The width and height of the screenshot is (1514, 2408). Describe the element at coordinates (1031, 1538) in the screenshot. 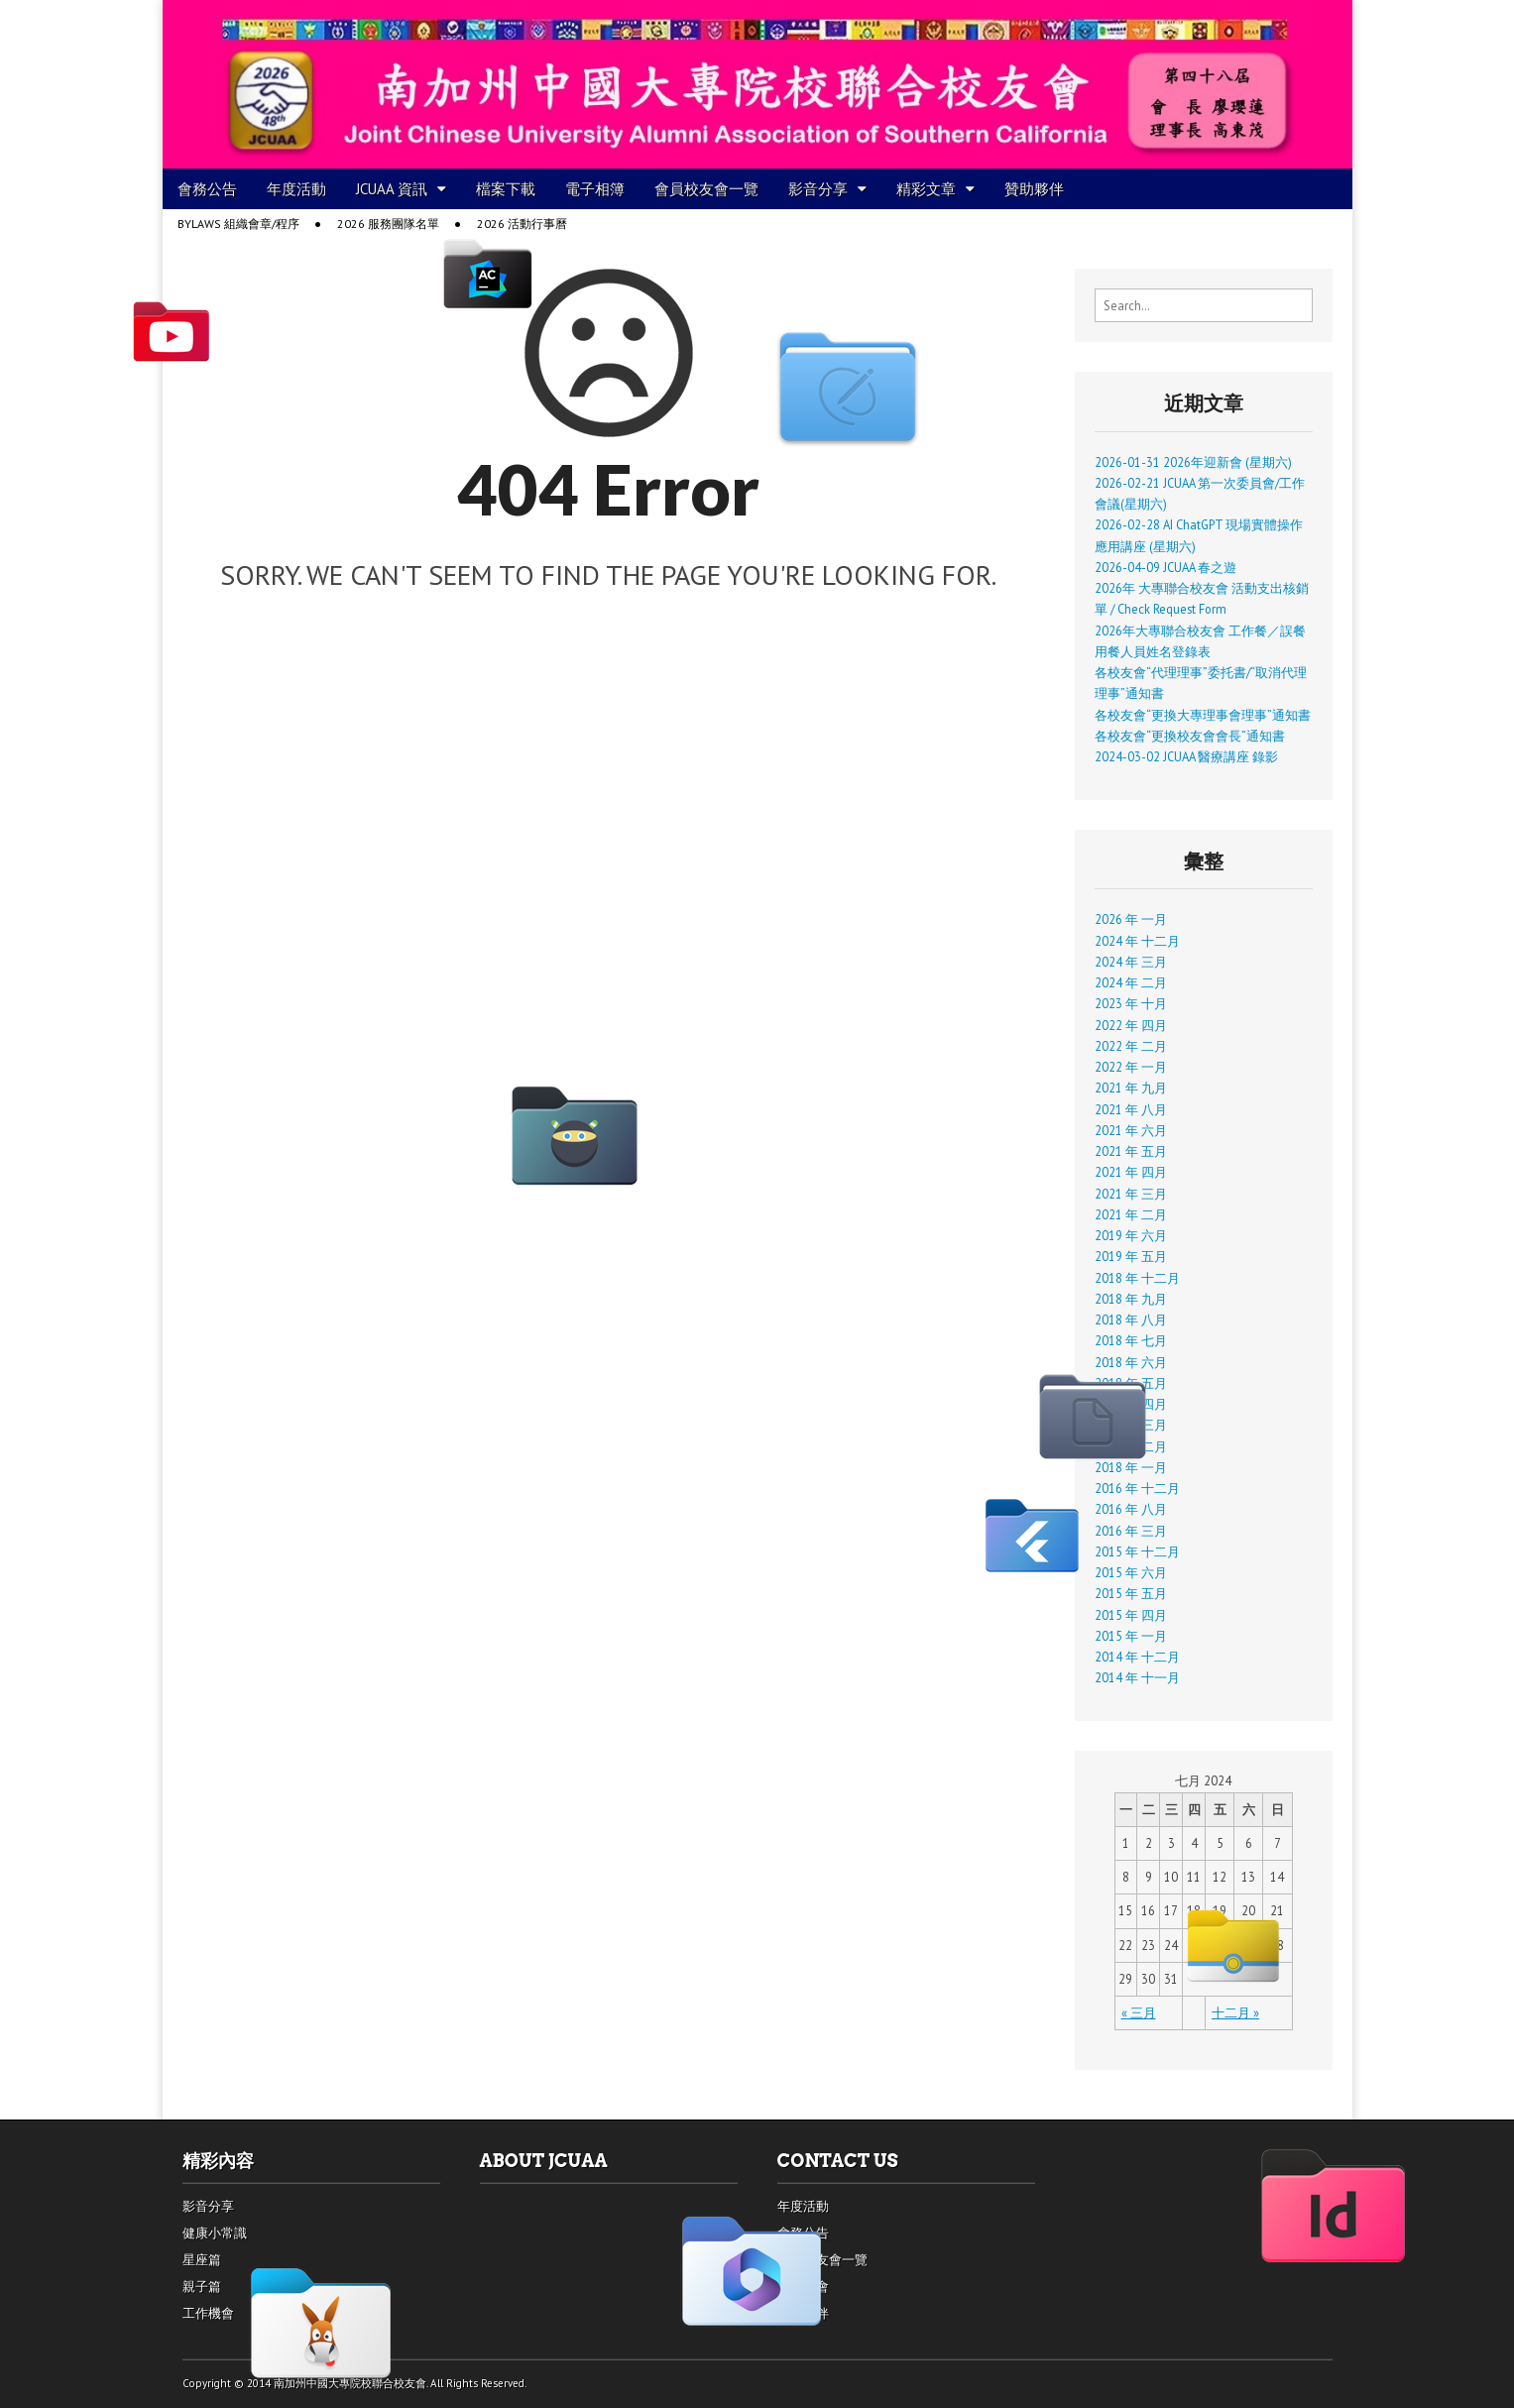

I see `open flutter project folder` at that location.